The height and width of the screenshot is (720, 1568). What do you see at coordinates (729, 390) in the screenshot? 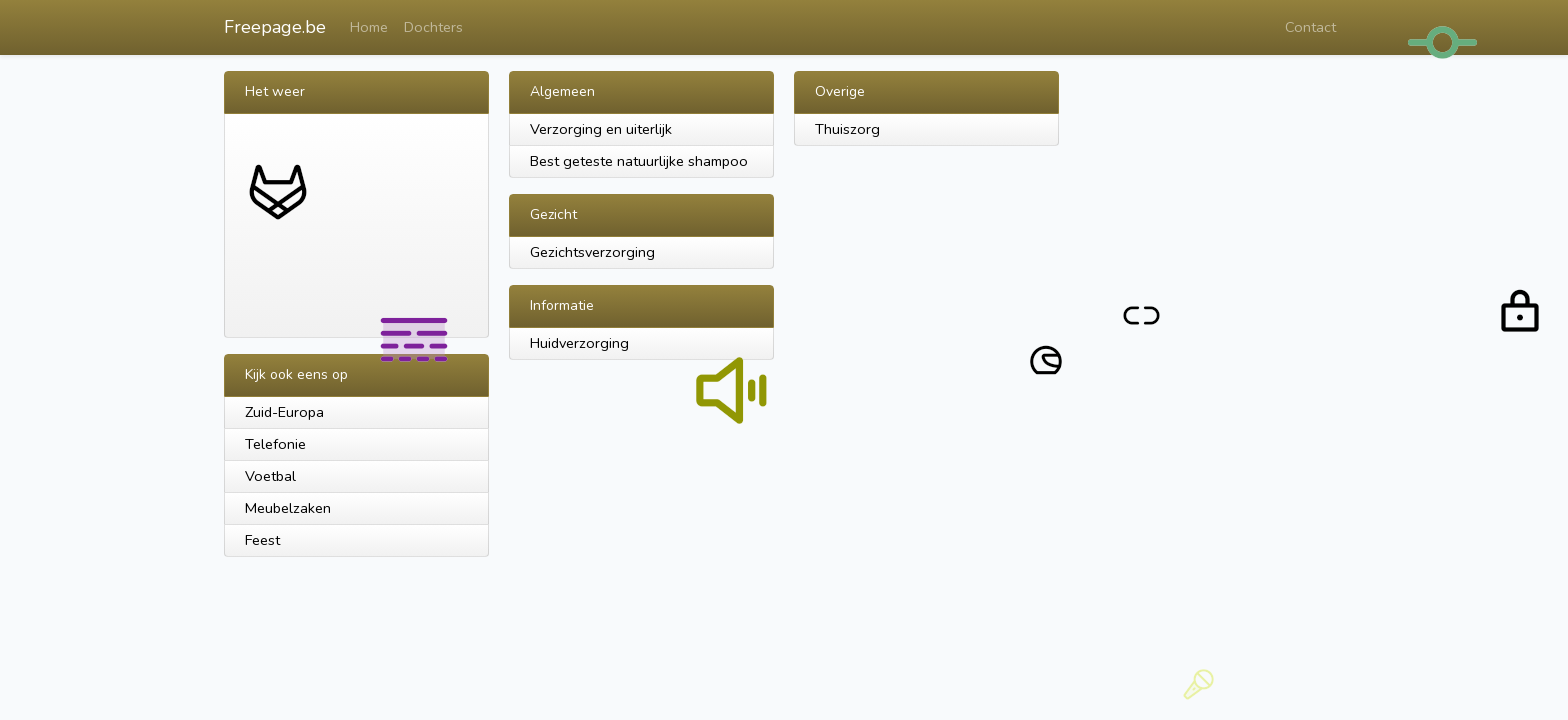
I see `increase or maximize volume` at bounding box center [729, 390].